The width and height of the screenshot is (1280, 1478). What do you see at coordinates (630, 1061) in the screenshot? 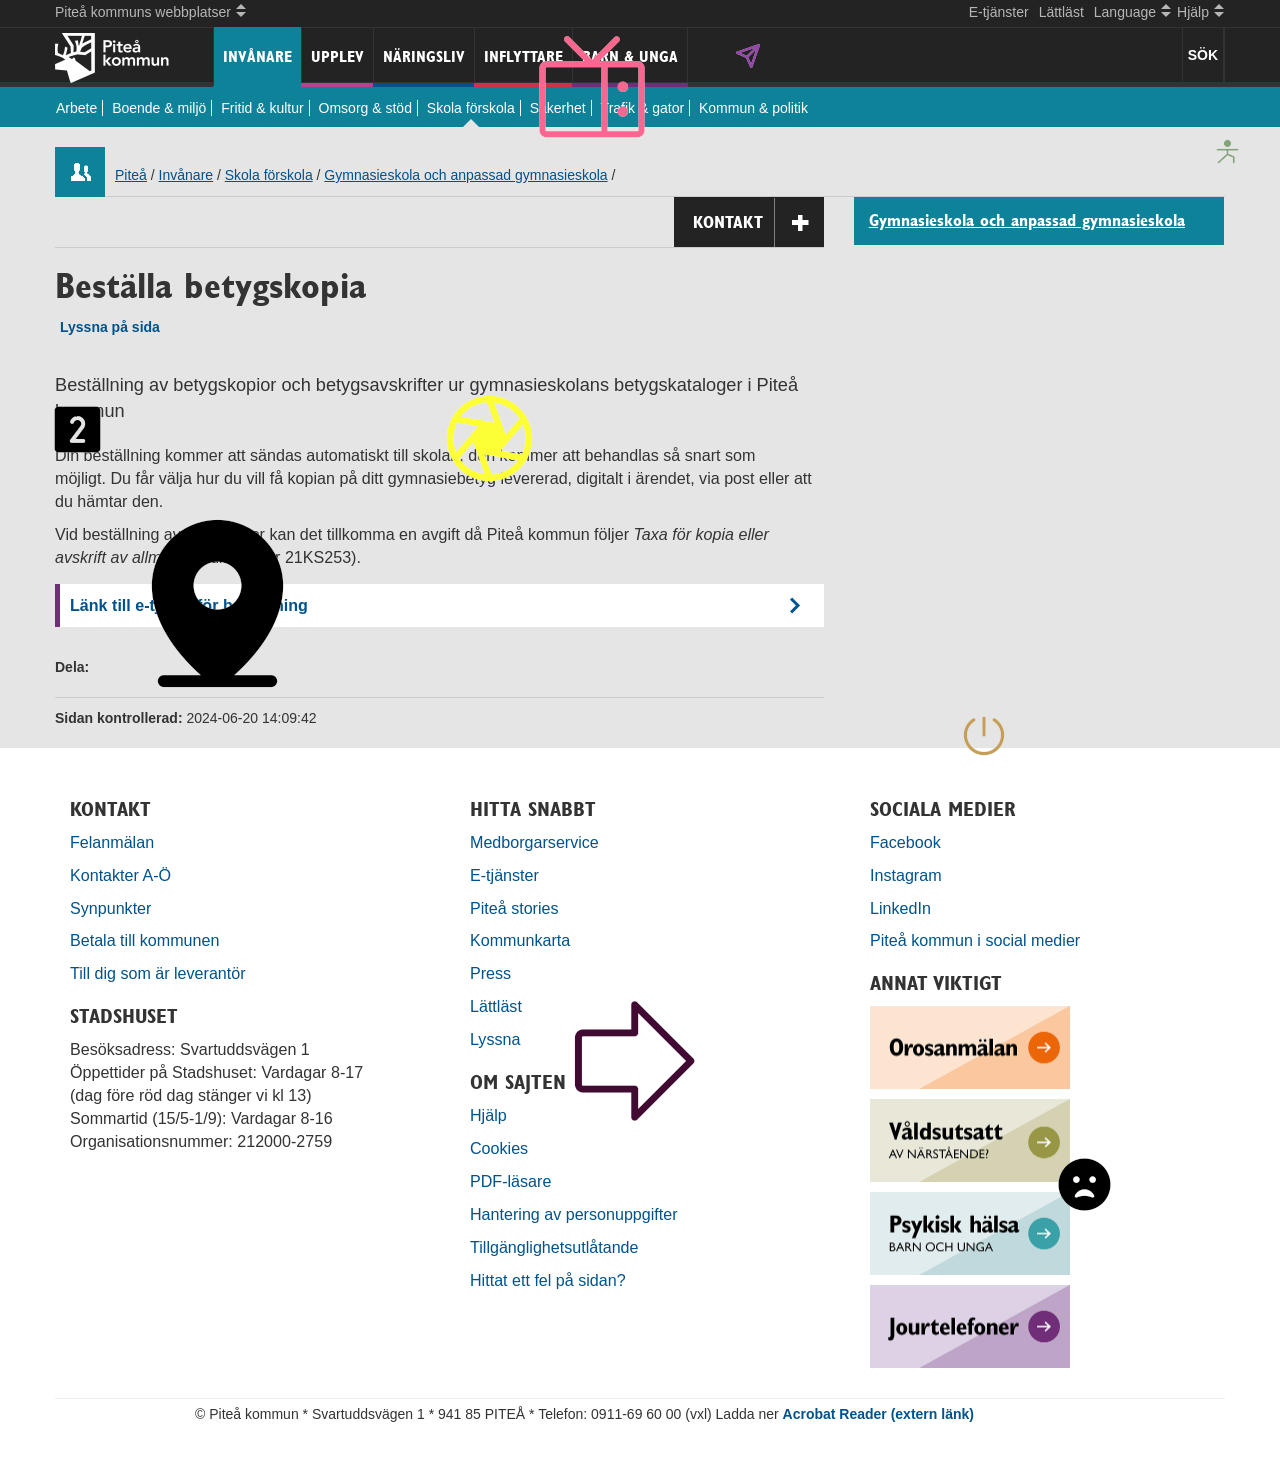
I see `go to next item or step` at bounding box center [630, 1061].